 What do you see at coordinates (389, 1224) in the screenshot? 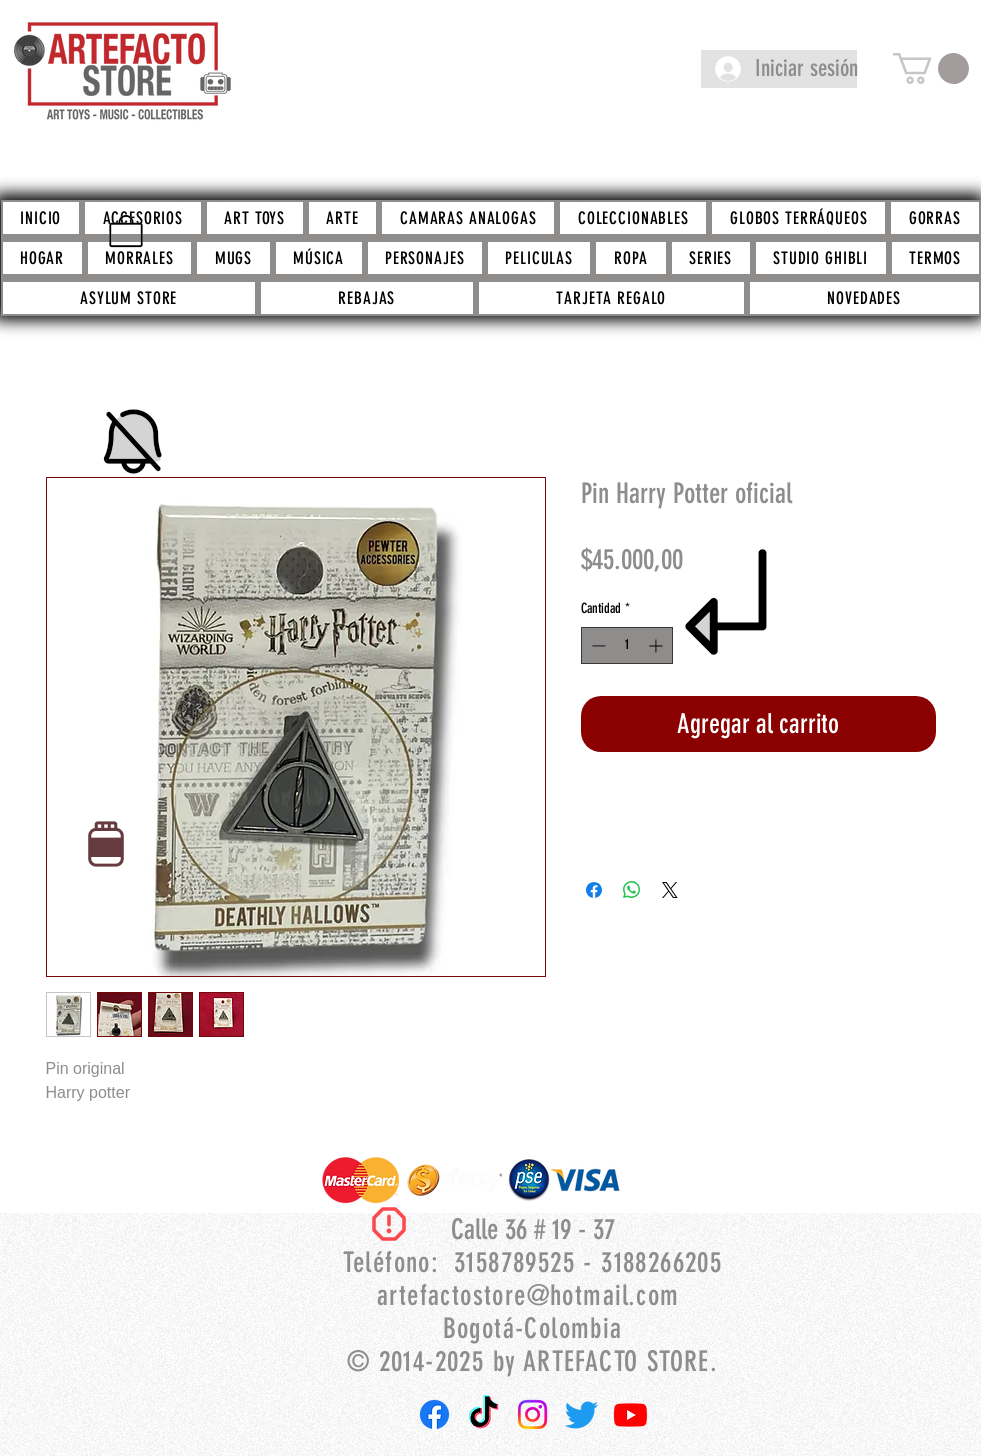
I see `indicates a warning or critical alert` at bounding box center [389, 1224].